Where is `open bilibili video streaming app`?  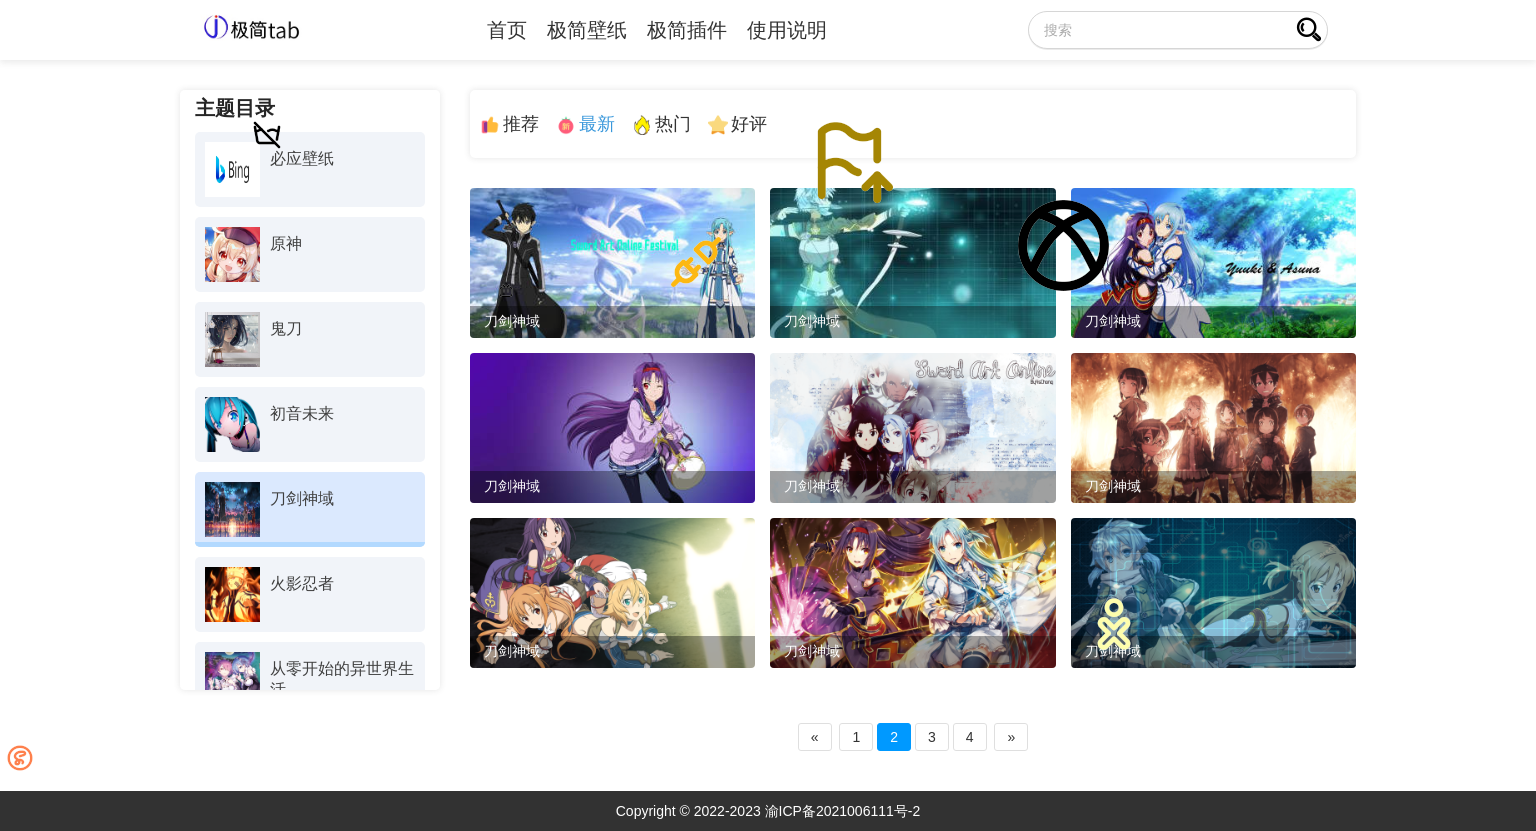 open bilibili video streaming app is located at coordinates (506, 291).